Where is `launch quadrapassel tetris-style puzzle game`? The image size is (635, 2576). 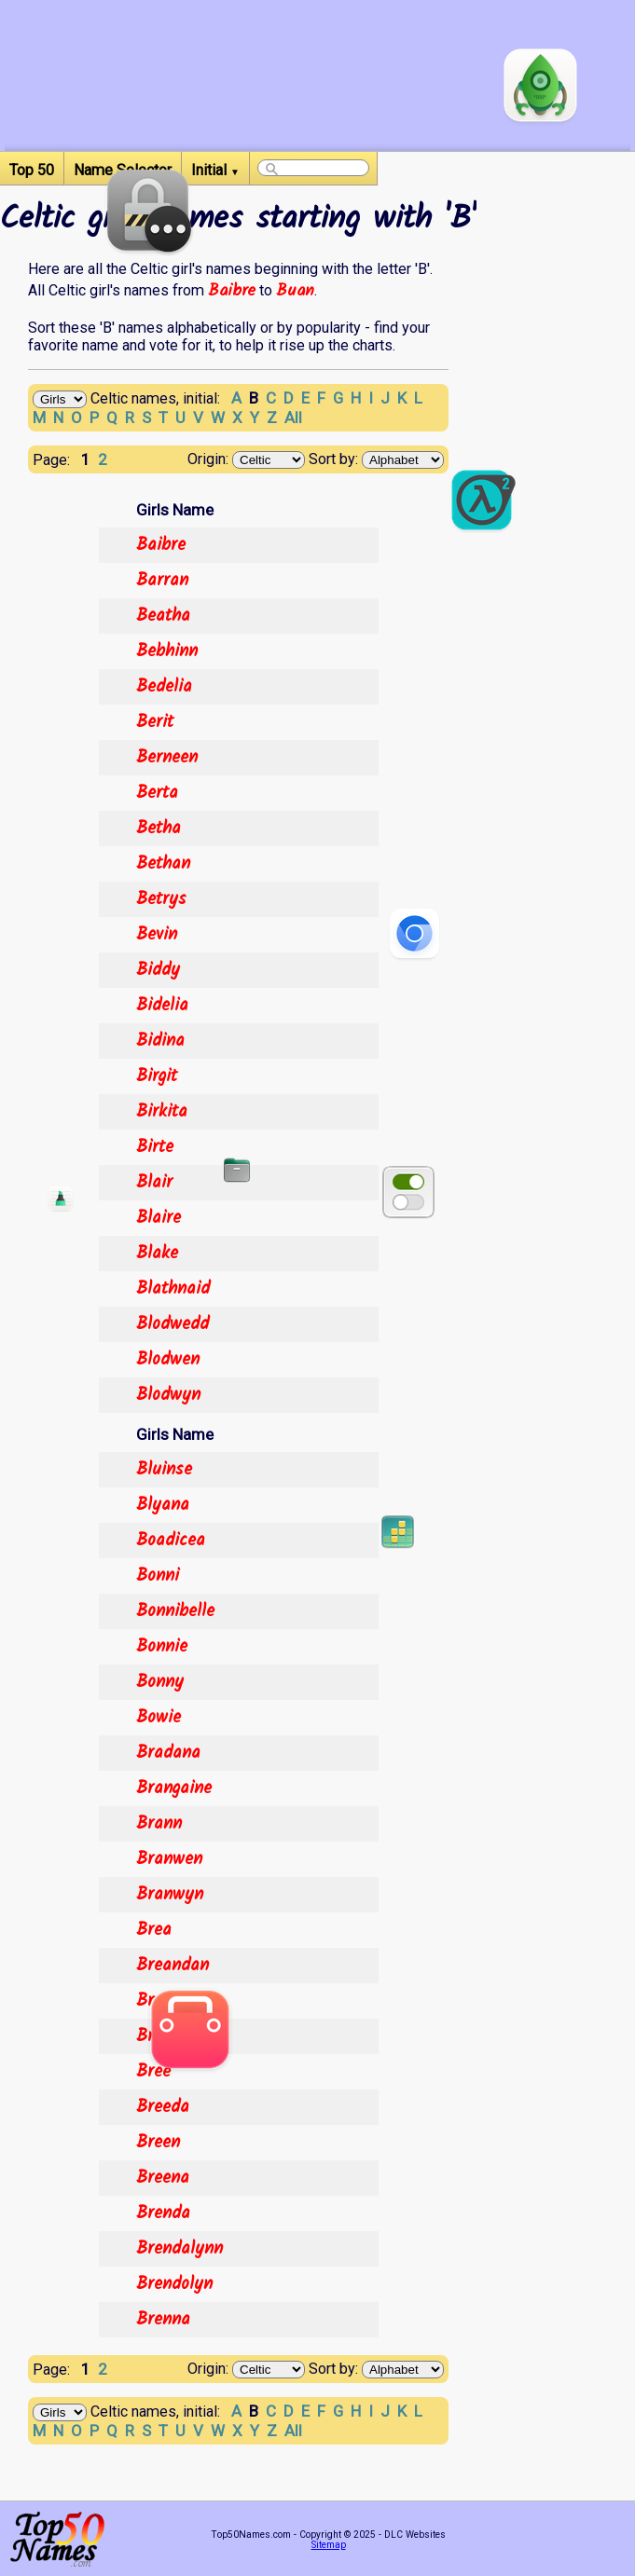 launch quadrapassel tetris-style puzzle game is located at coordinates (397, 1531).